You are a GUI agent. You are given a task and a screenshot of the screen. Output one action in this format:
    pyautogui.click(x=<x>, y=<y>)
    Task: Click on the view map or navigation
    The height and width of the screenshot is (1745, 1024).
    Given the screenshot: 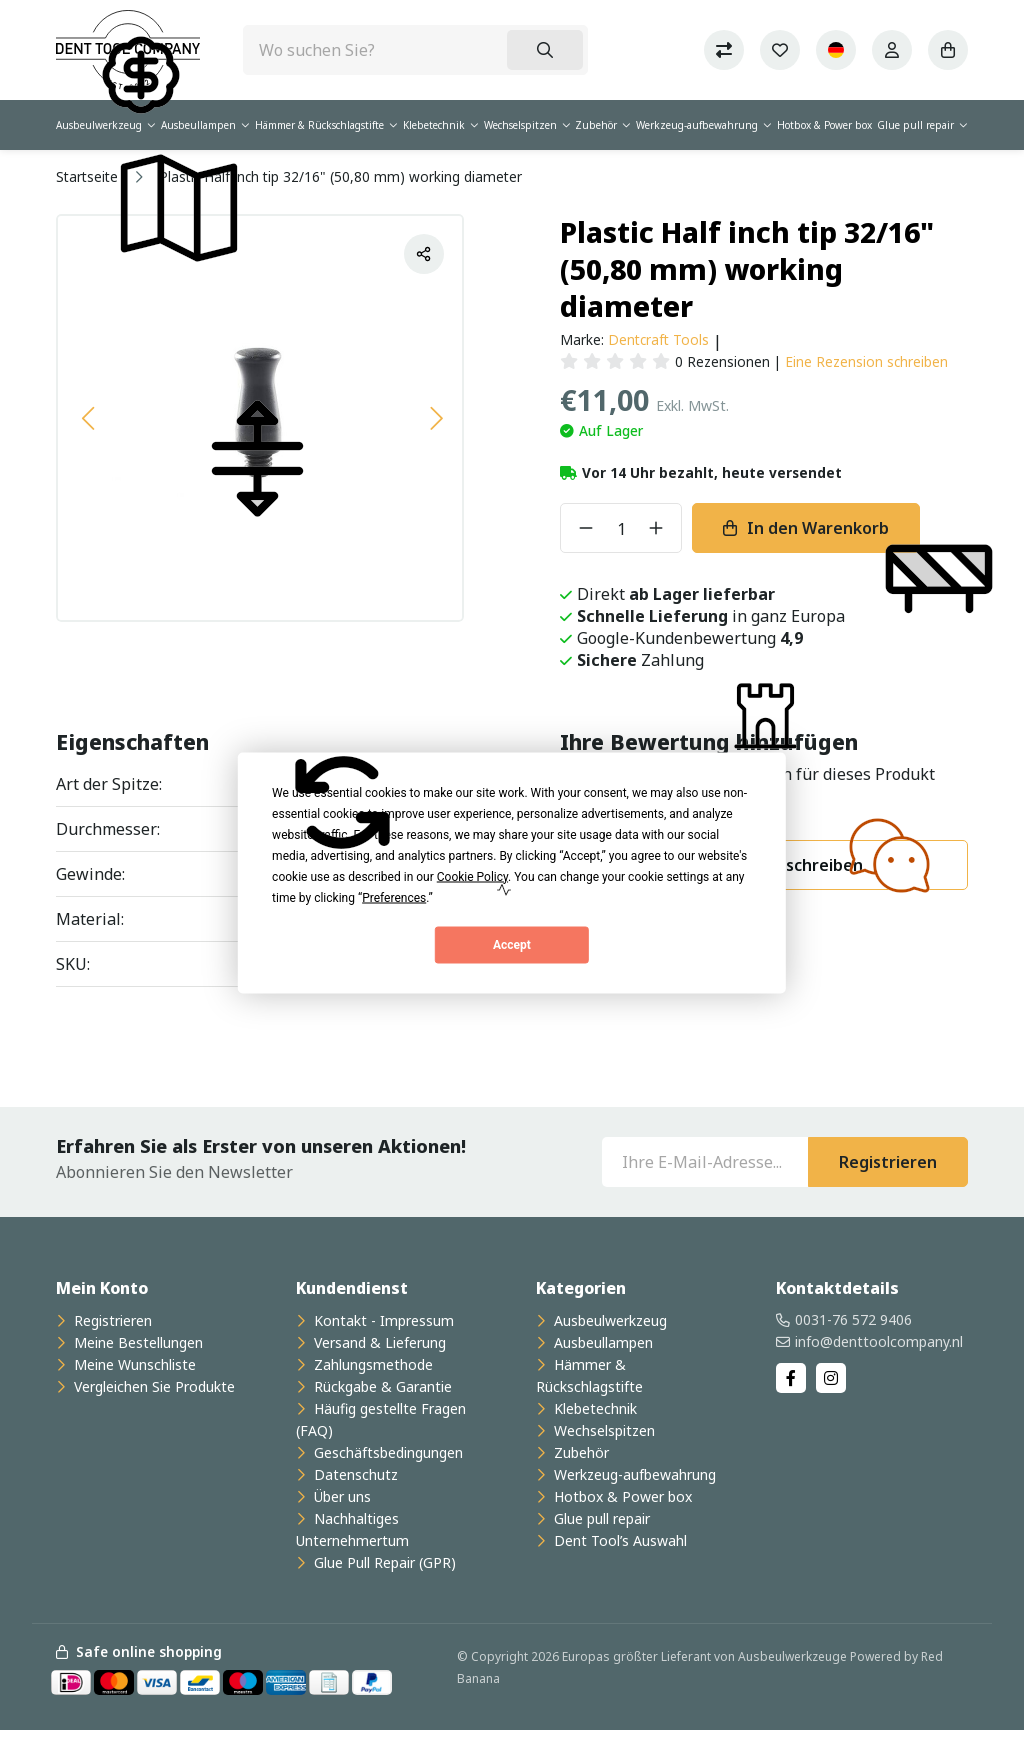 What is the action you would take?
    pyautogui.click(x=179, y=208)
    